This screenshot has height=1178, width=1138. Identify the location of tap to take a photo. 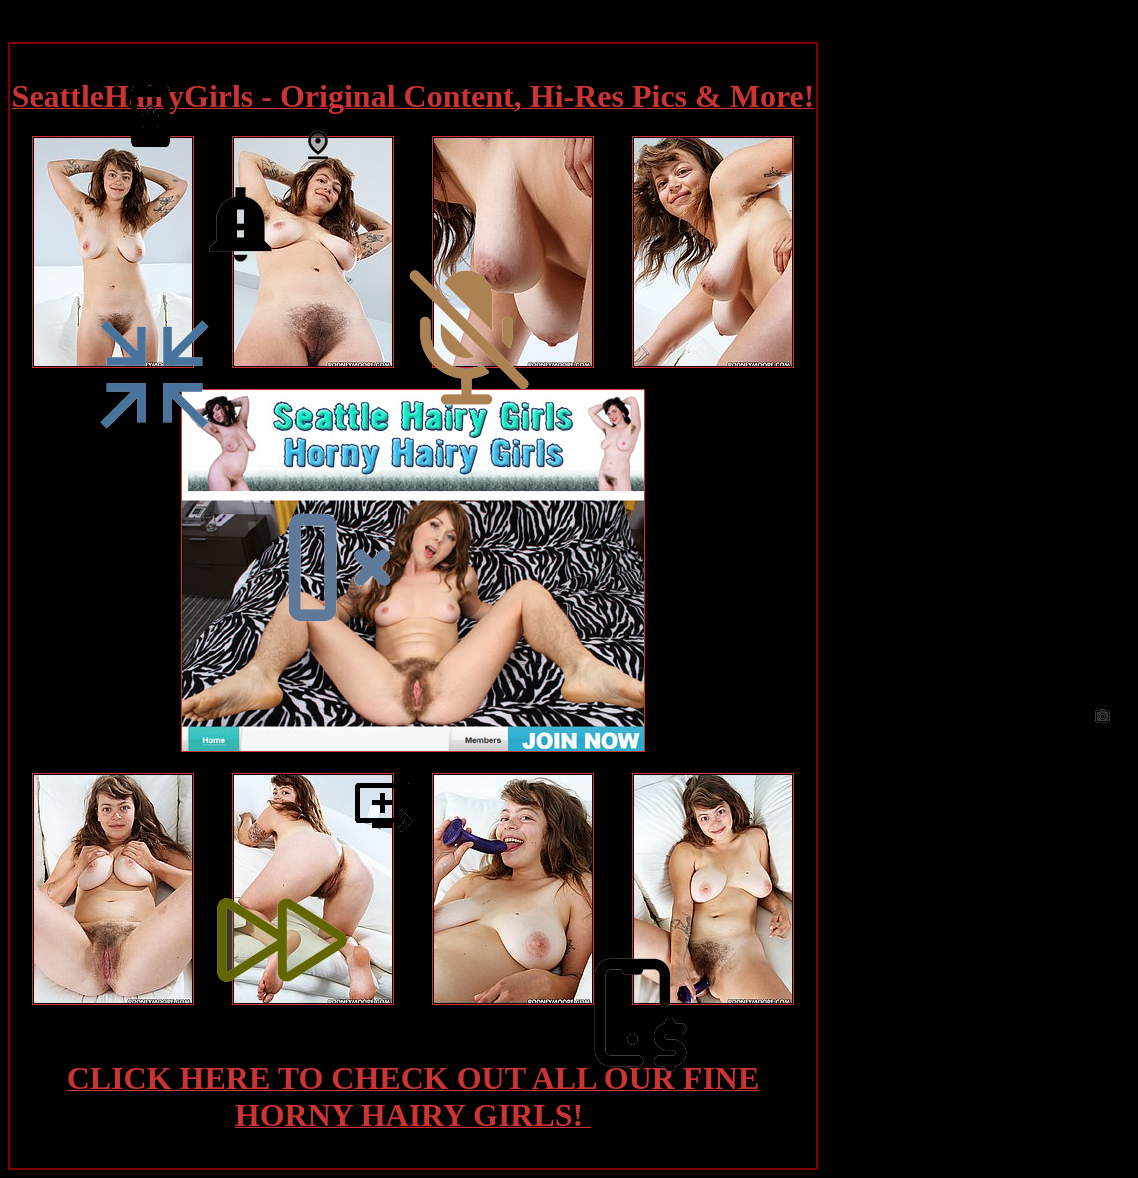
(1102, 716).